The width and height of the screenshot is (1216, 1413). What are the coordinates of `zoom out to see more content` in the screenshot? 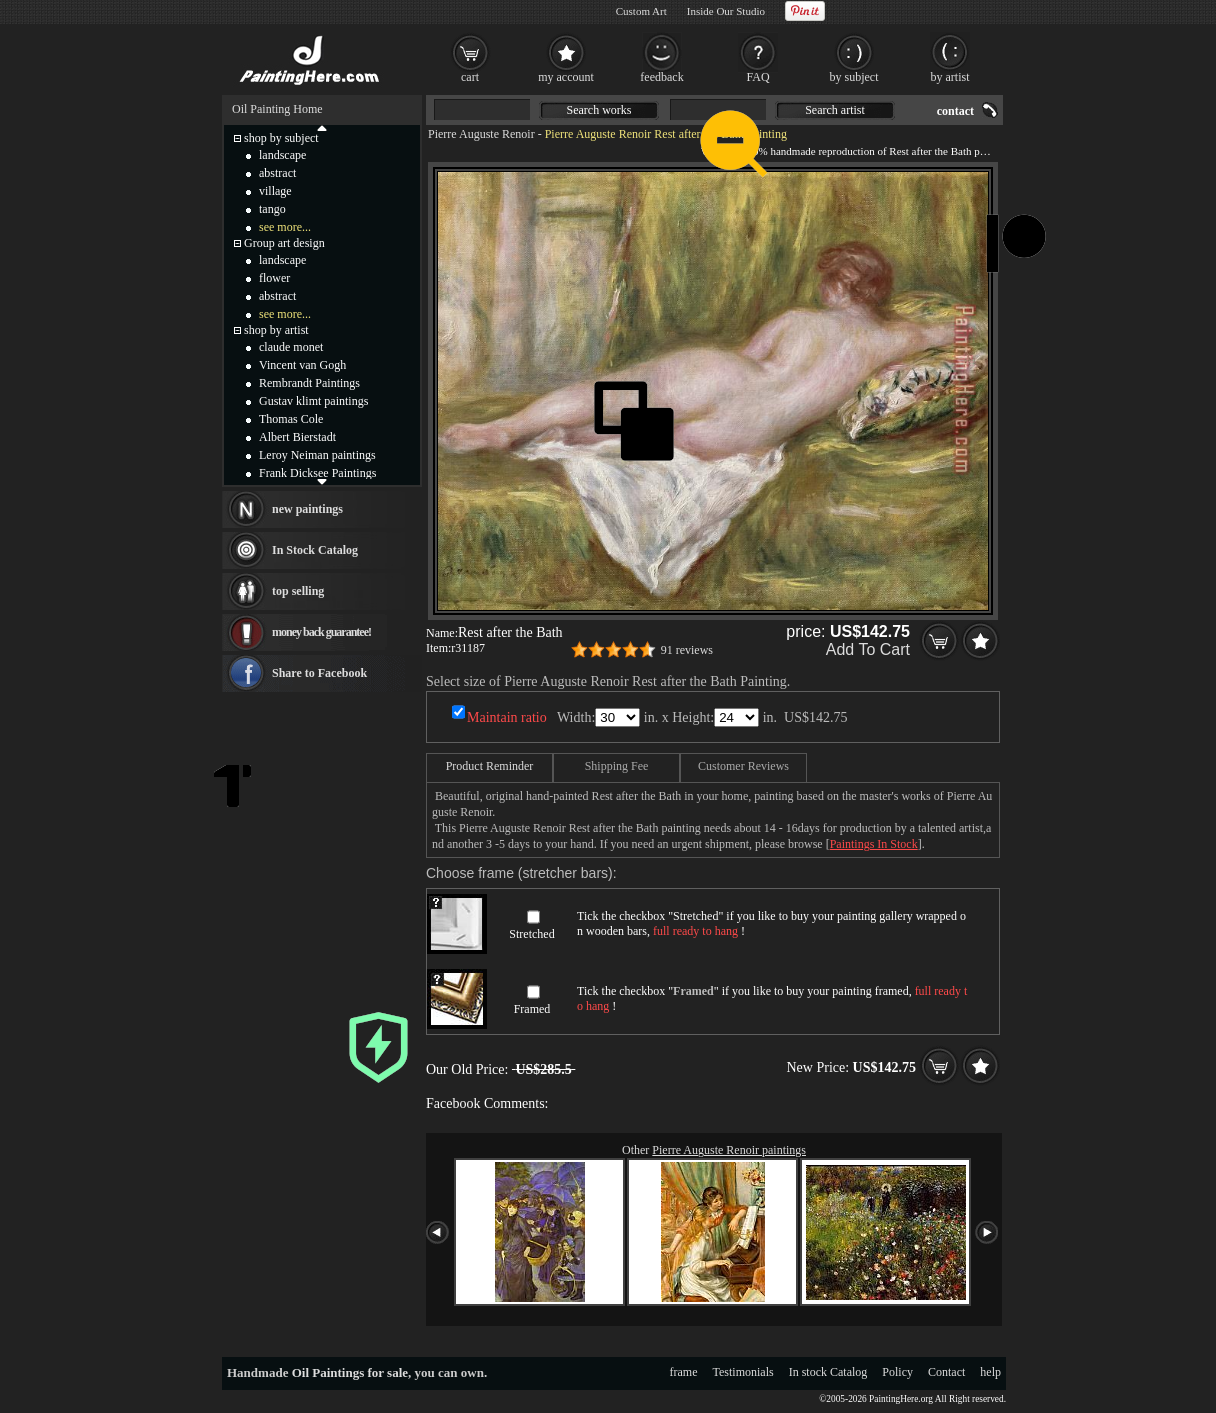 It's located at (733, 143).